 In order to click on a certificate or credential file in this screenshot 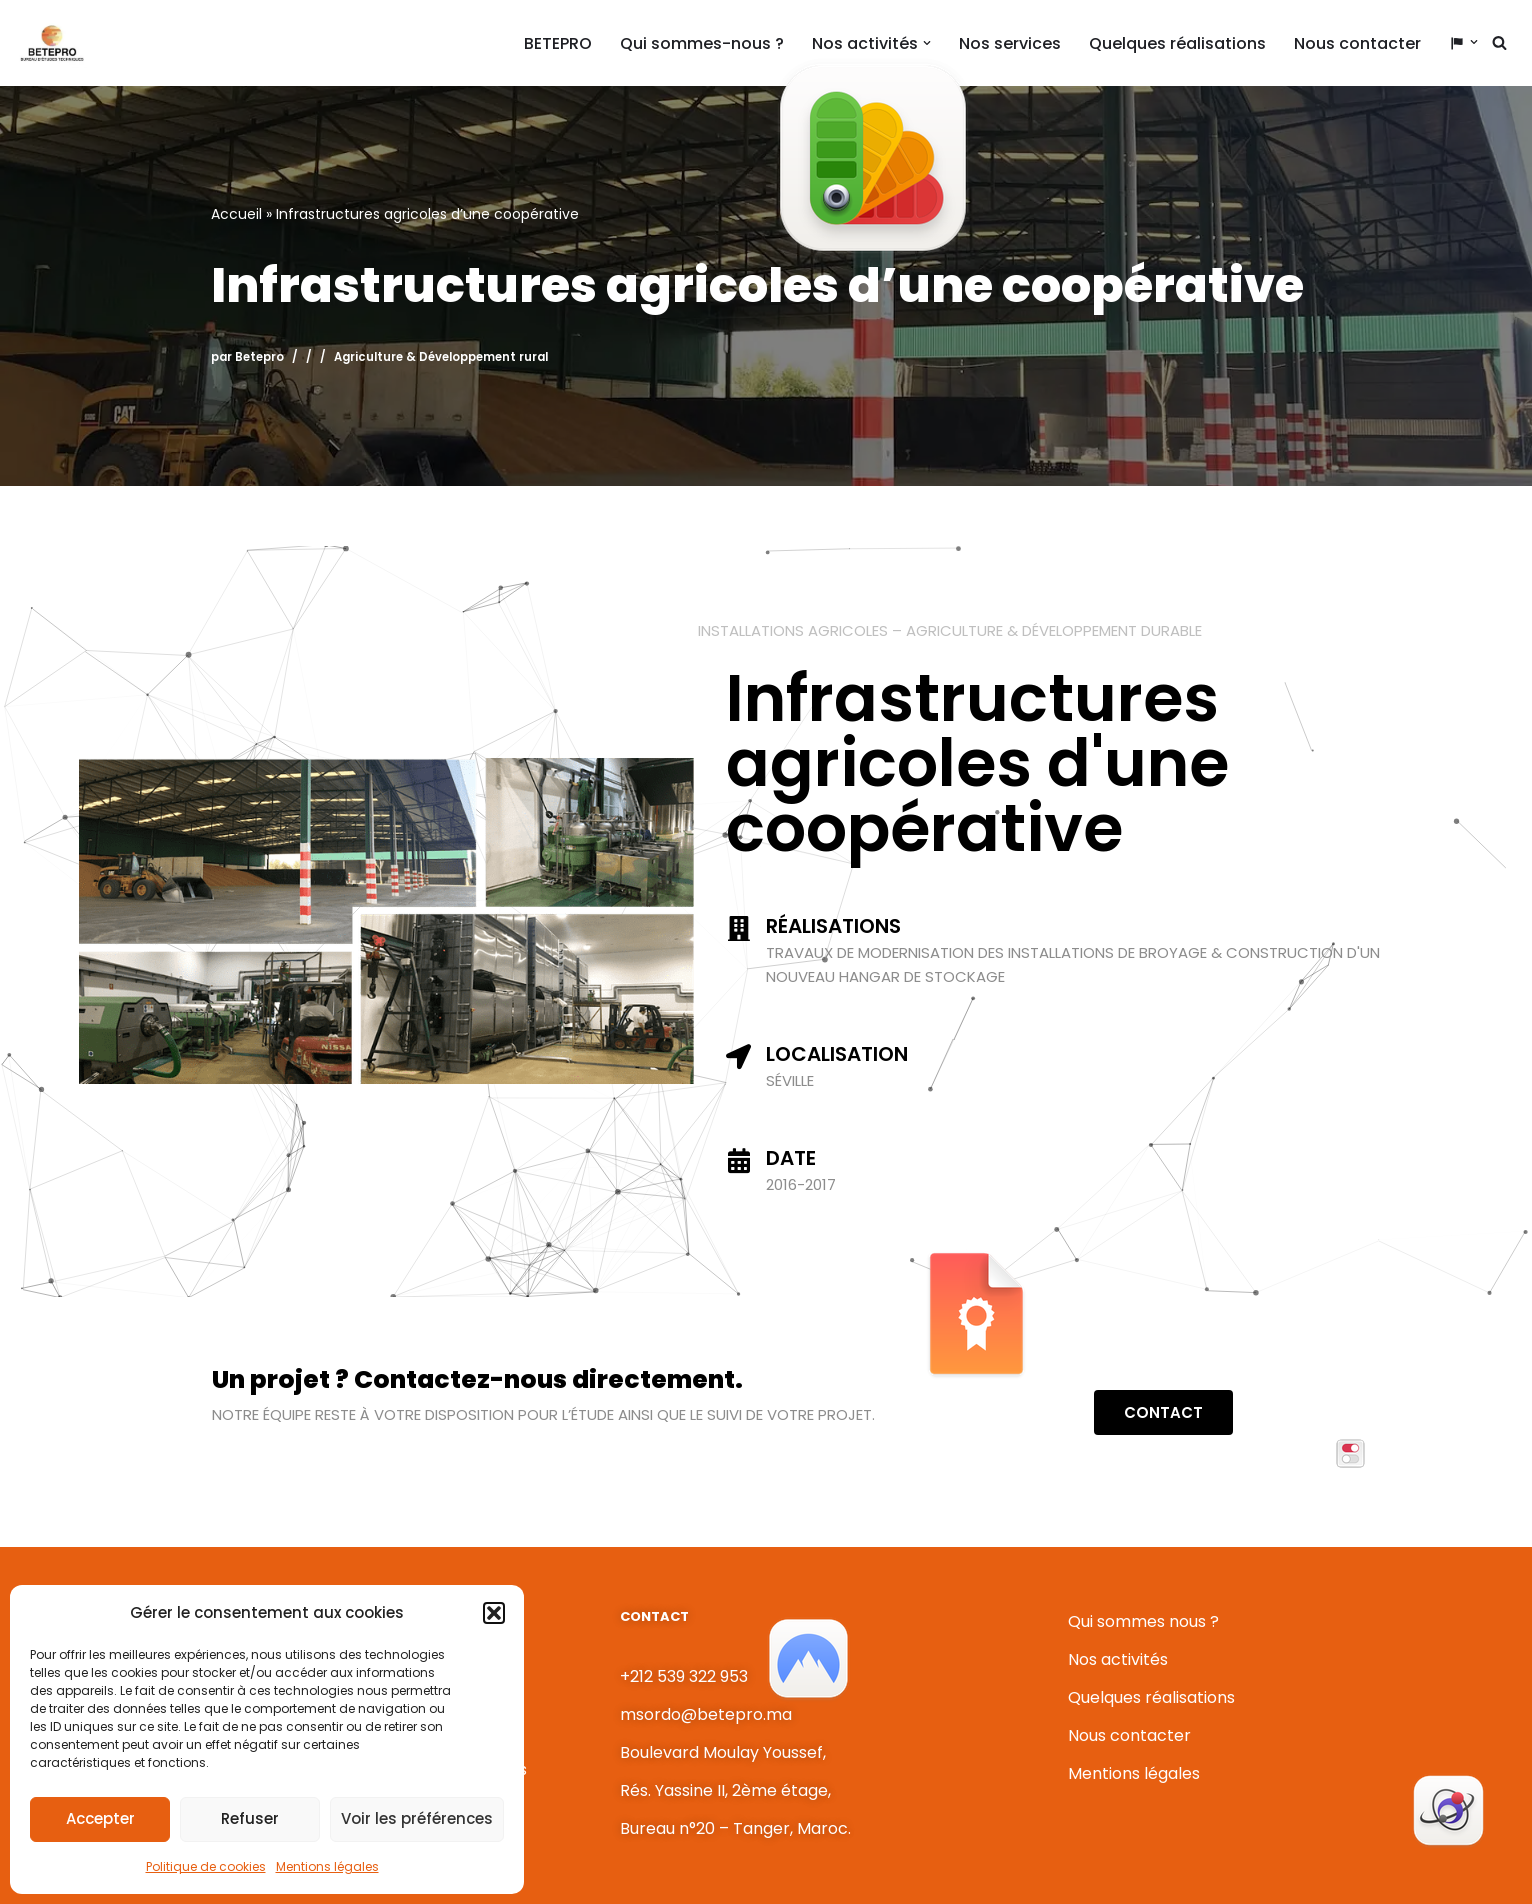, I will do `click(976, 1313)`.